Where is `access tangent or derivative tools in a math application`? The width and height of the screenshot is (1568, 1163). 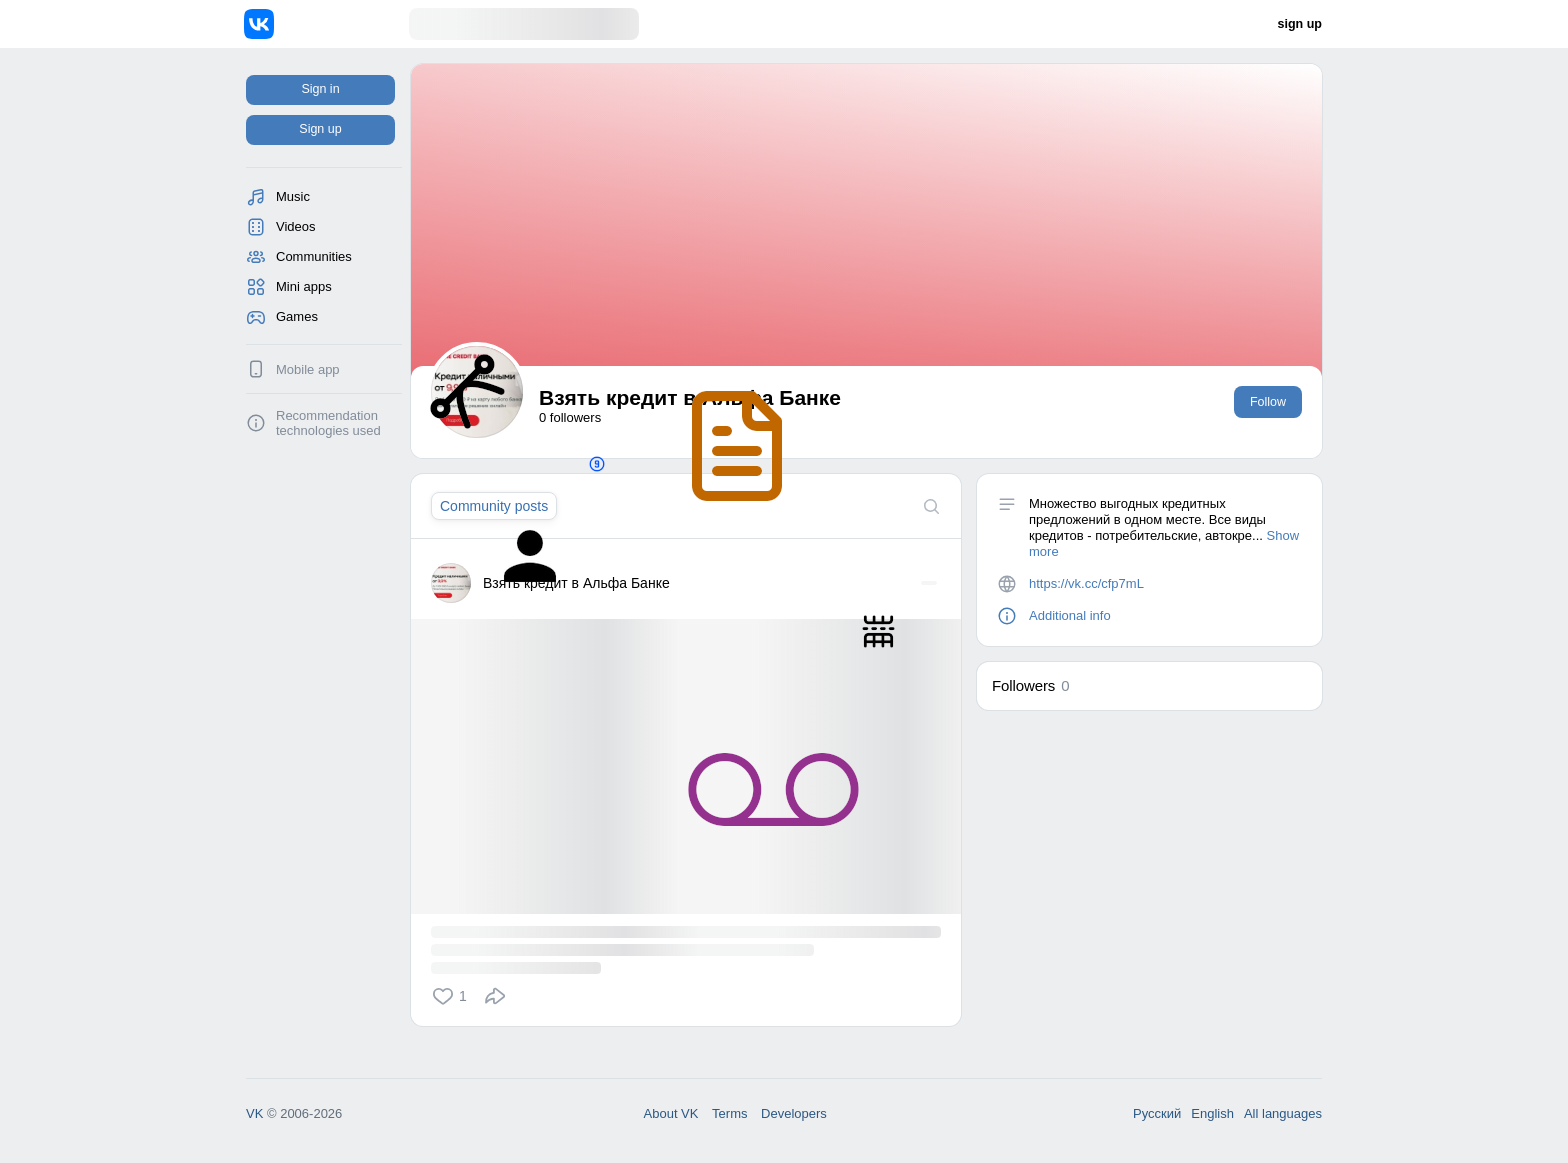 access tangent or derivative tools in a math application is located at coordinates (467, 391).